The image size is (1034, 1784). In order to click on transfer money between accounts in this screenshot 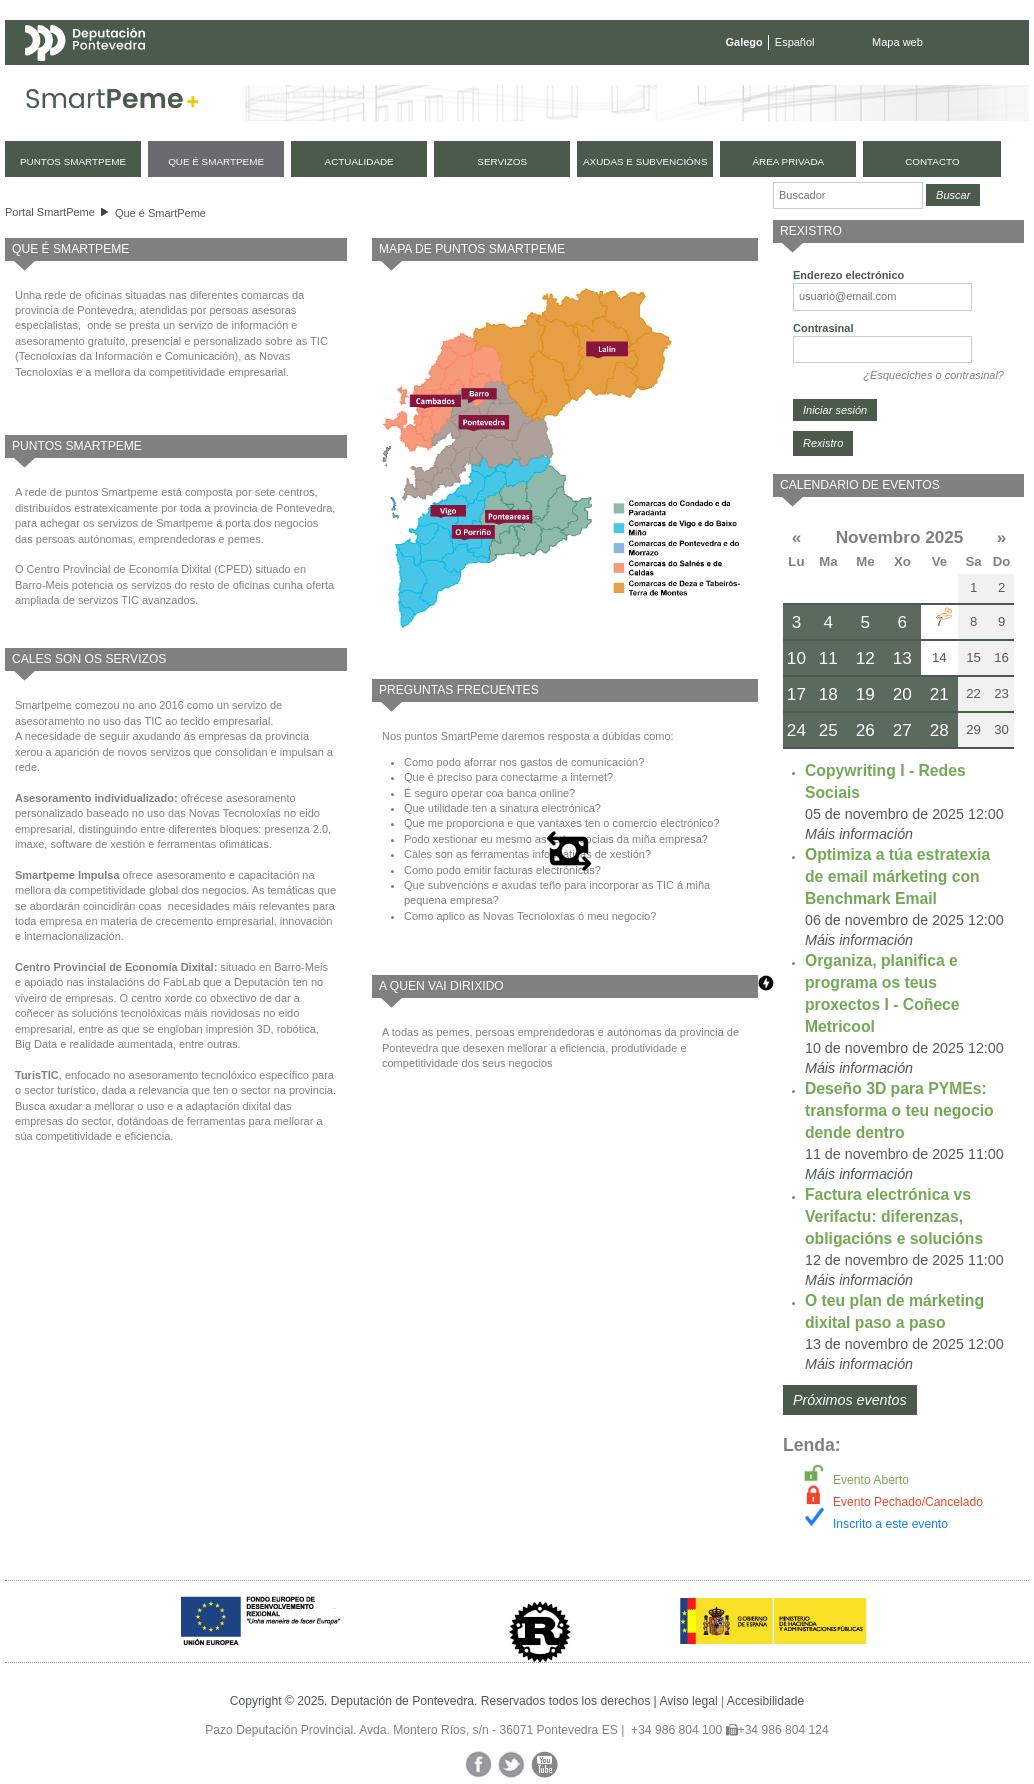, I will do `click(569, 851)`.